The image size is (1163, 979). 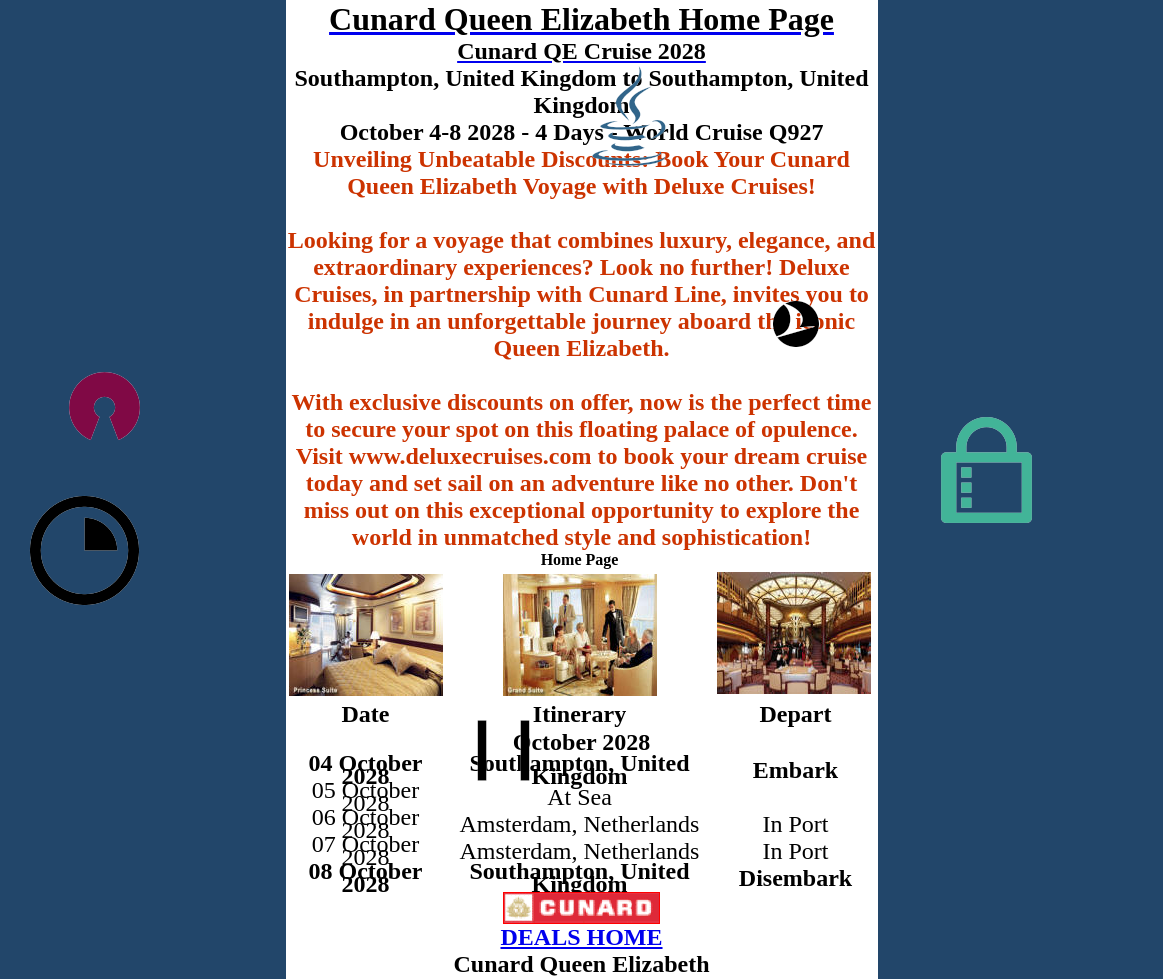 What do you see at coordinates (796, 324) in the screenshot?
I see `Turkish Airlines logo` at bounding box center [796, 324].